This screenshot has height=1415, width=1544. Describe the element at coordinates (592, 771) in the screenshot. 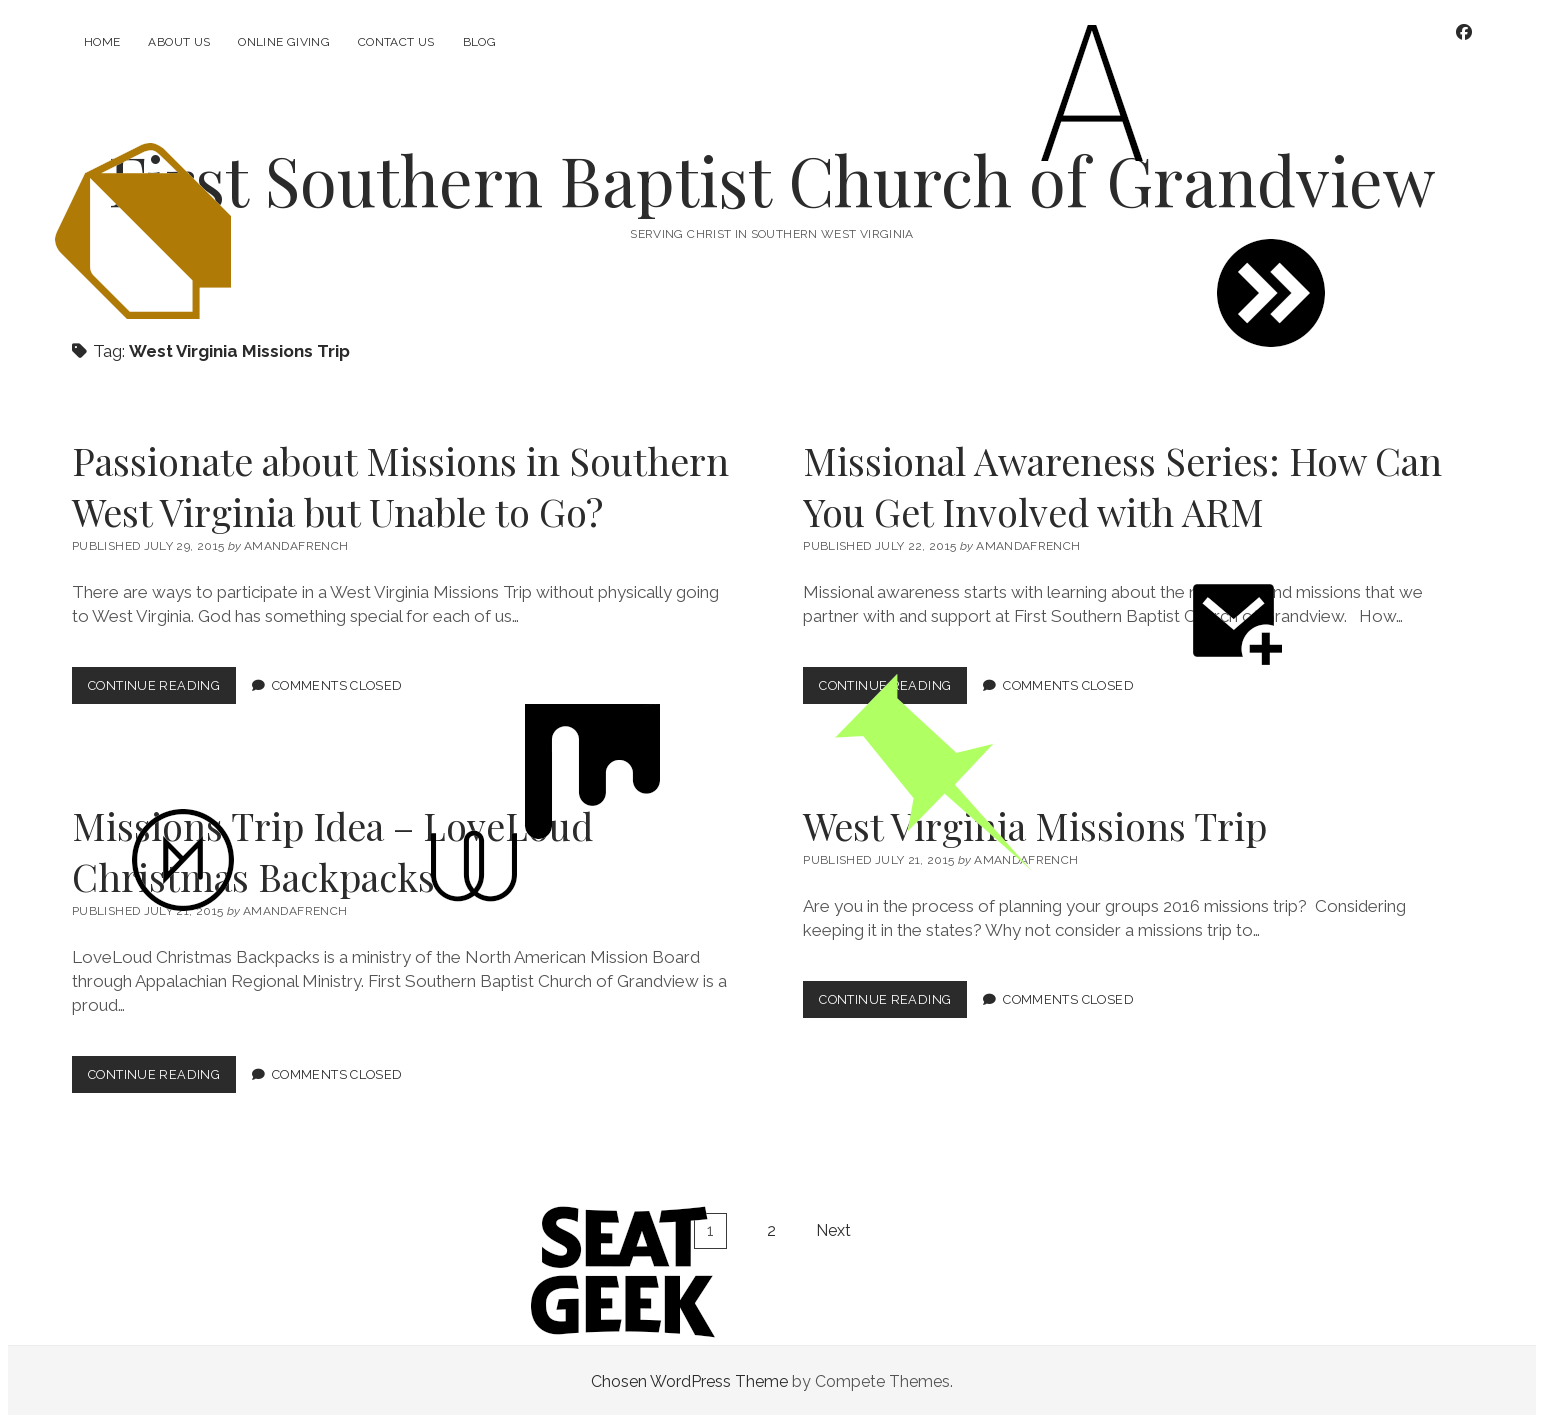

I see `open the Mix app` at that location.